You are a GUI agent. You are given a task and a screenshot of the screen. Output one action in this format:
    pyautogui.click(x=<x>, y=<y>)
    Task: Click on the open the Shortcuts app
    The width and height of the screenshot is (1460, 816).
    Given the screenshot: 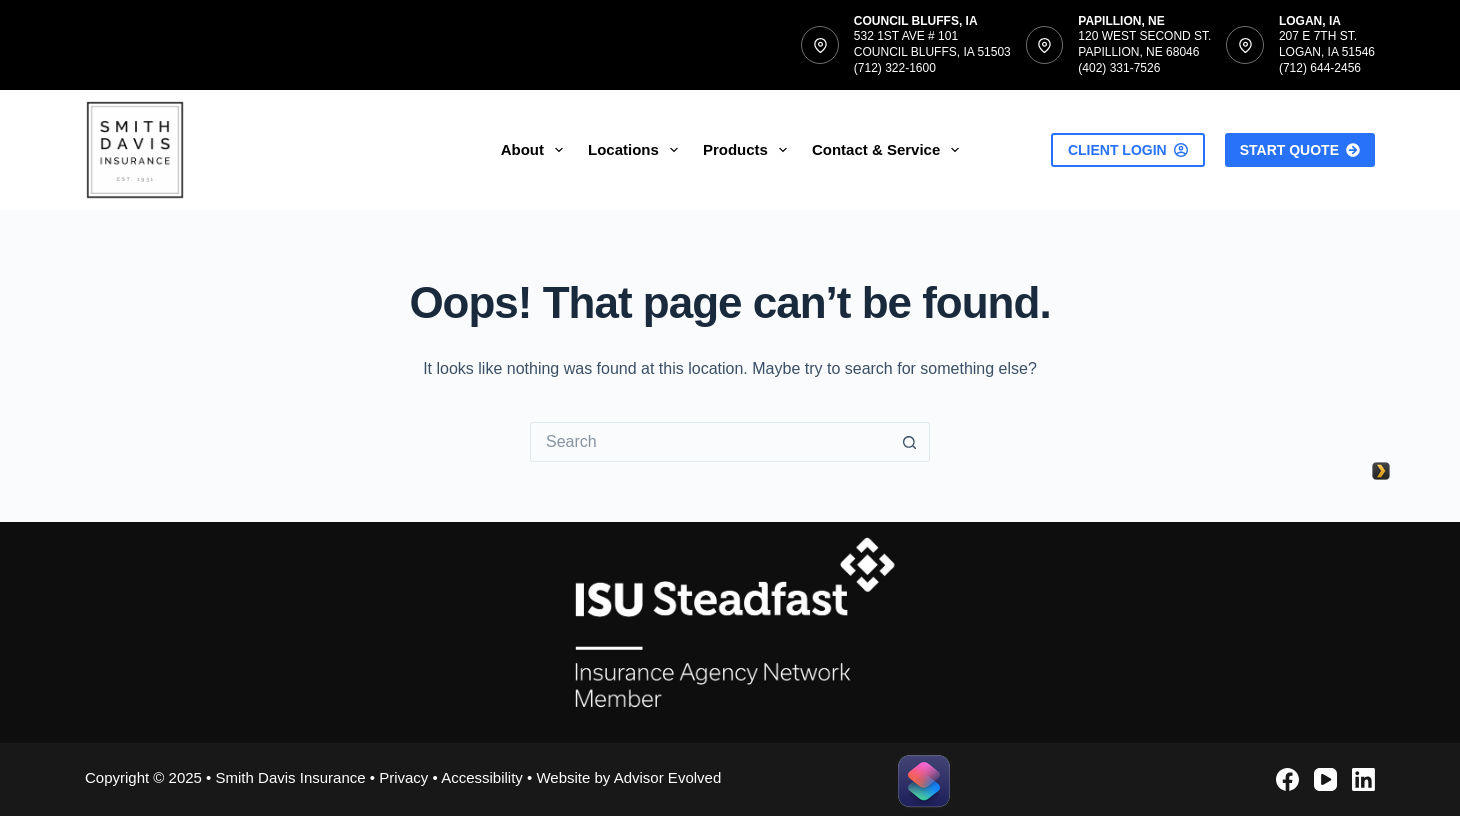 What is the action you would take?
    pyautogui.click(x=924, y=781)
    